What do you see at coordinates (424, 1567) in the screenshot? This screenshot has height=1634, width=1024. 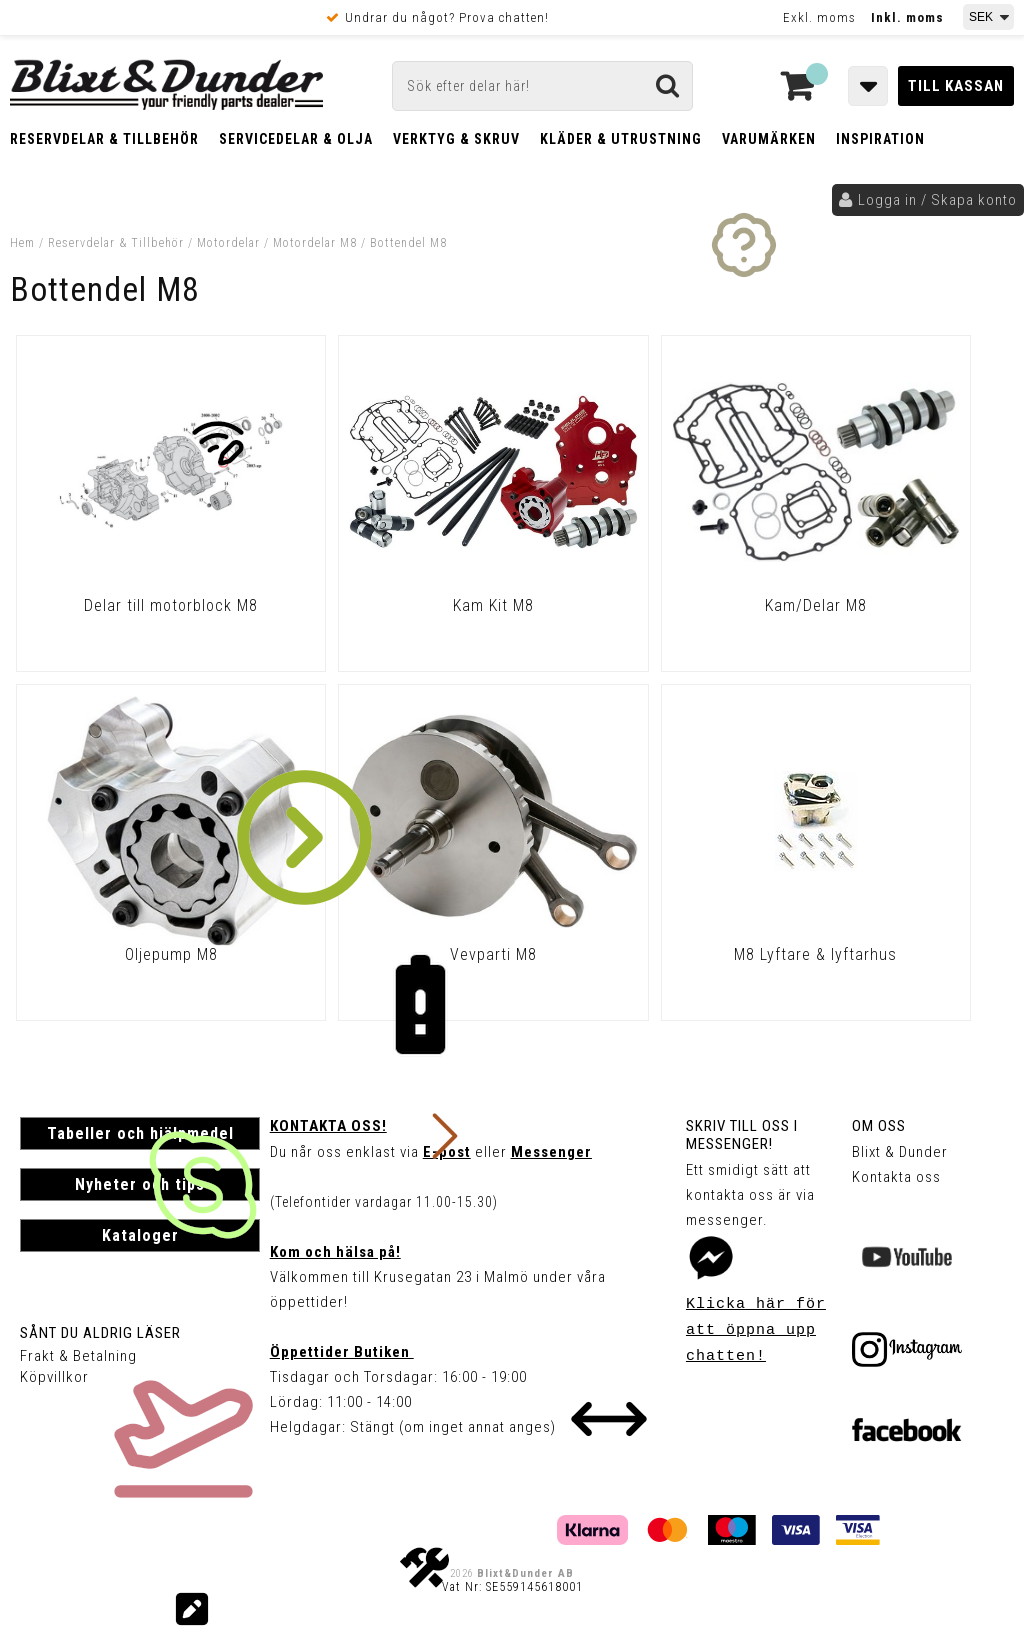 I see `access settings or configuration options` at bounding box center [424, 1567].